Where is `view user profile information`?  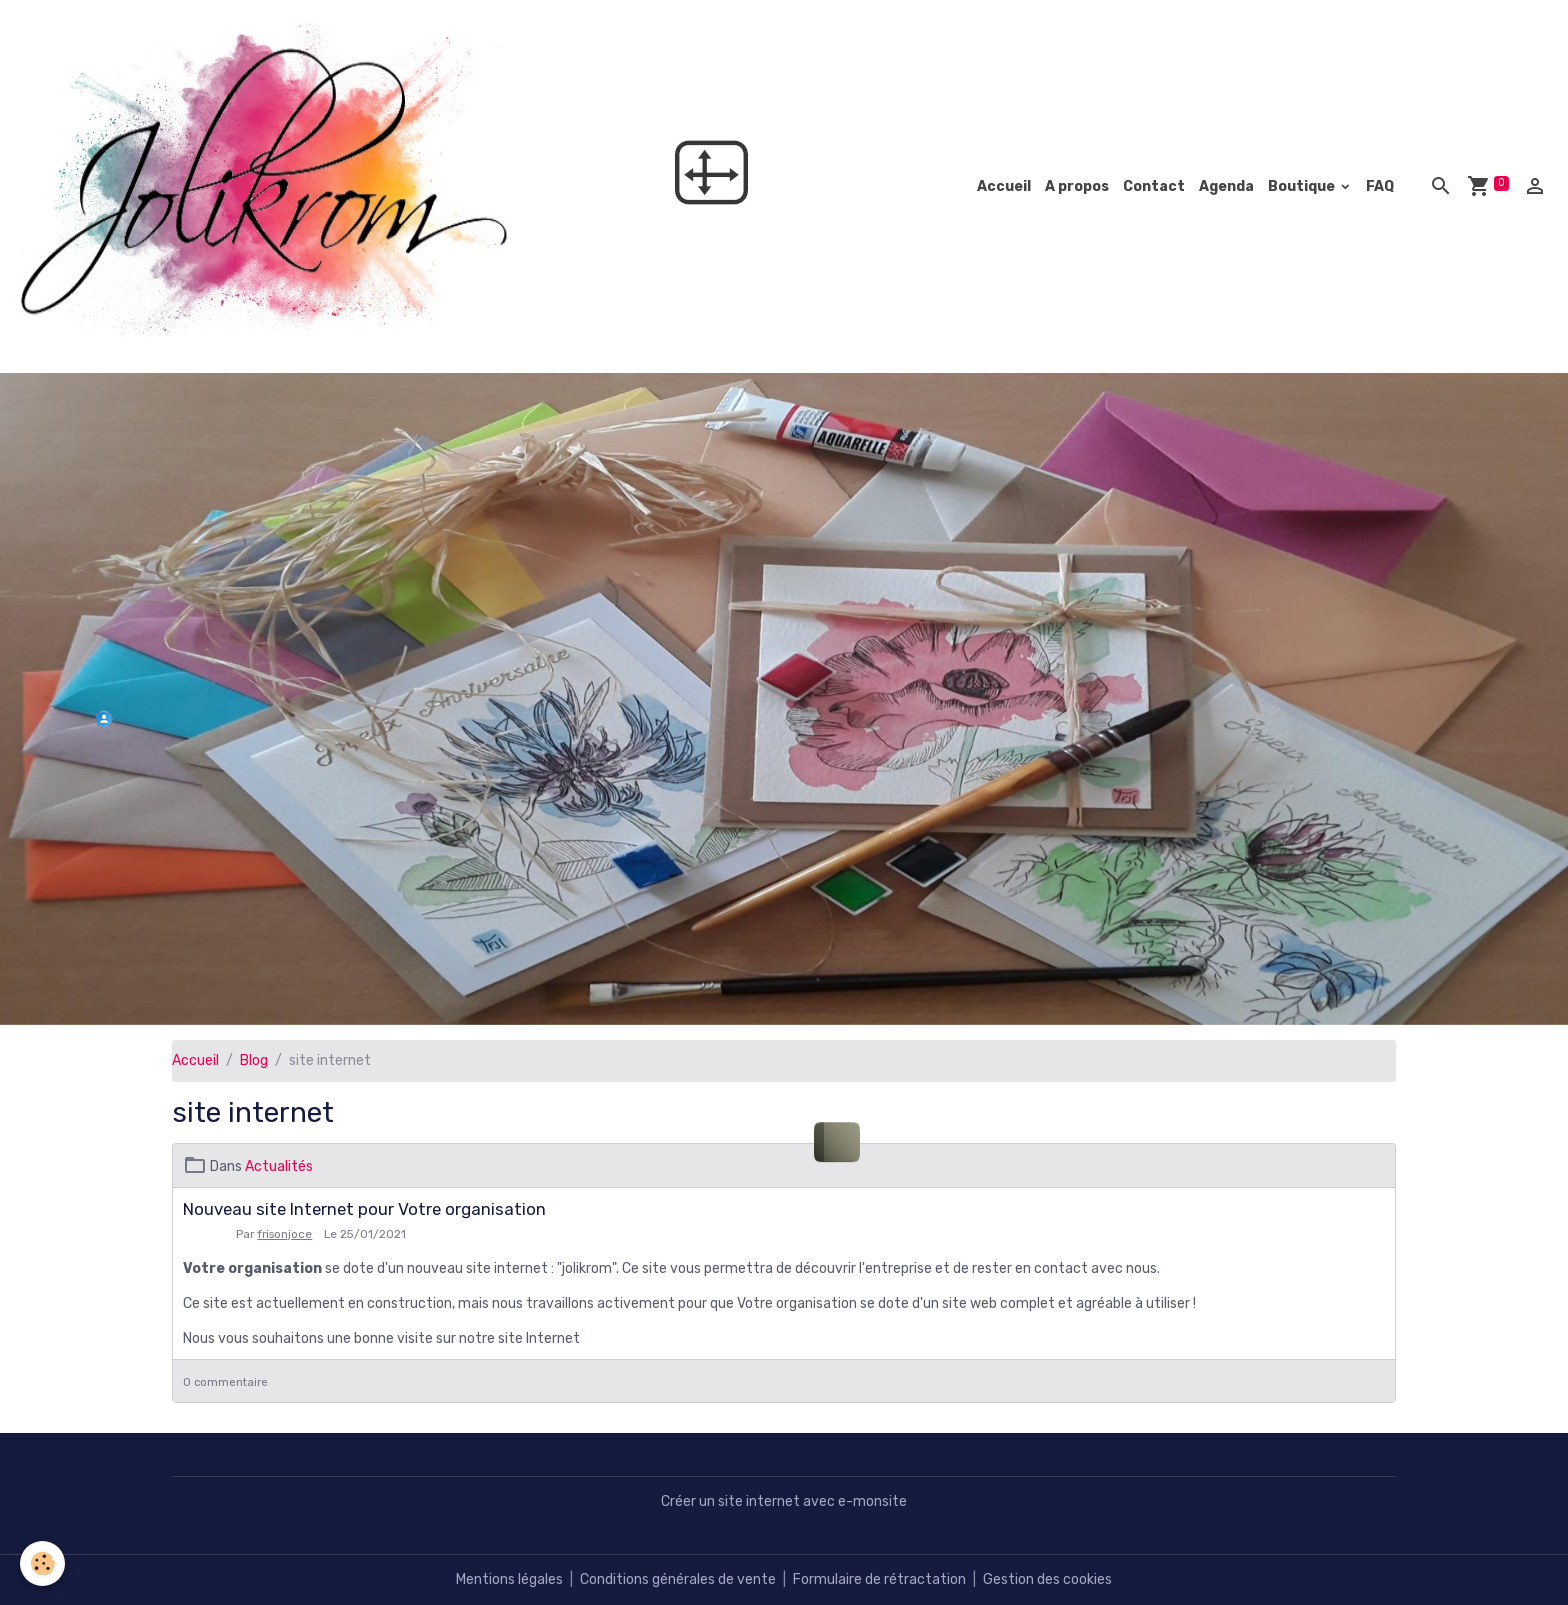 view user profile information is located at coordinates (104, 719).